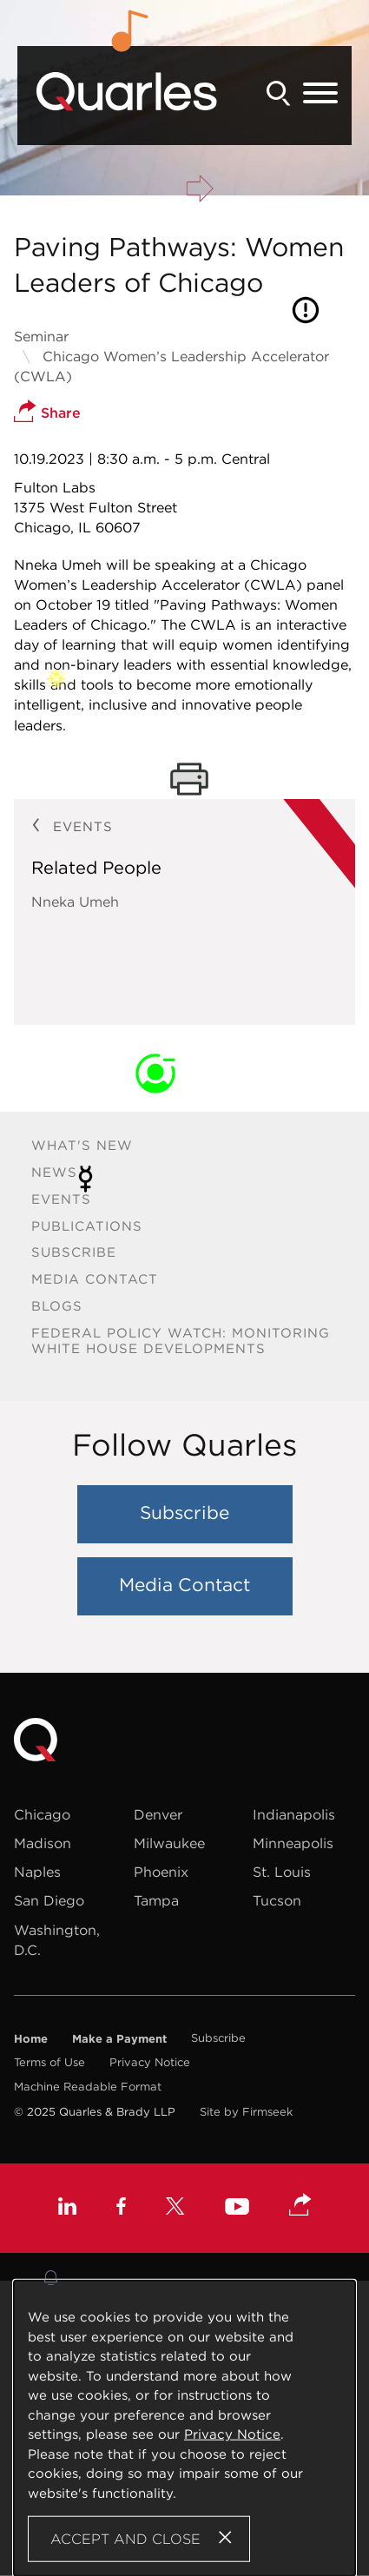 Image resolution: width=369 pixels, height=2576 pixels. What do you see at coordinates (56, 678) in the screenshot?
I see `collapse or minimize content` at bounding box center [56, 678].